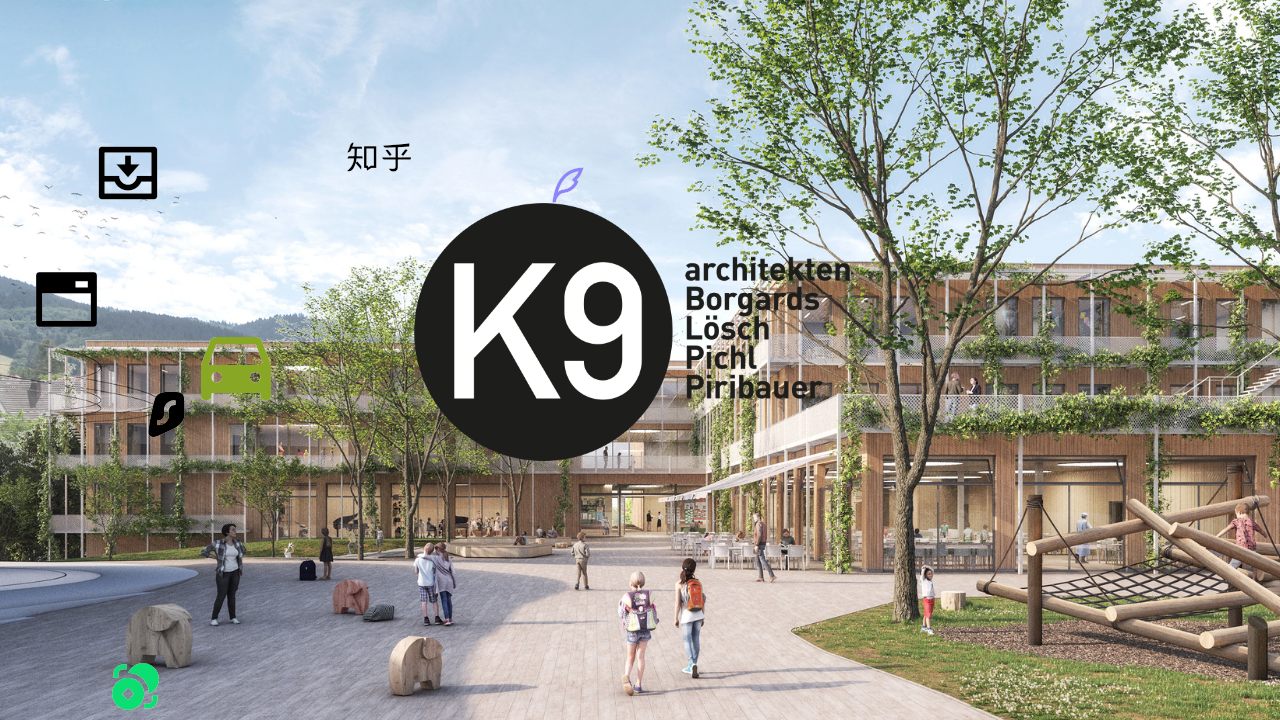  I want to click on open a new browser window, so click(66, 299).